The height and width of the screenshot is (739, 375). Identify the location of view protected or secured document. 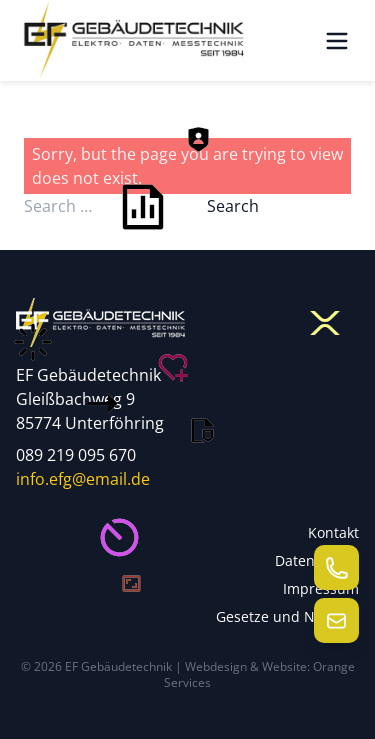
(202, 430).